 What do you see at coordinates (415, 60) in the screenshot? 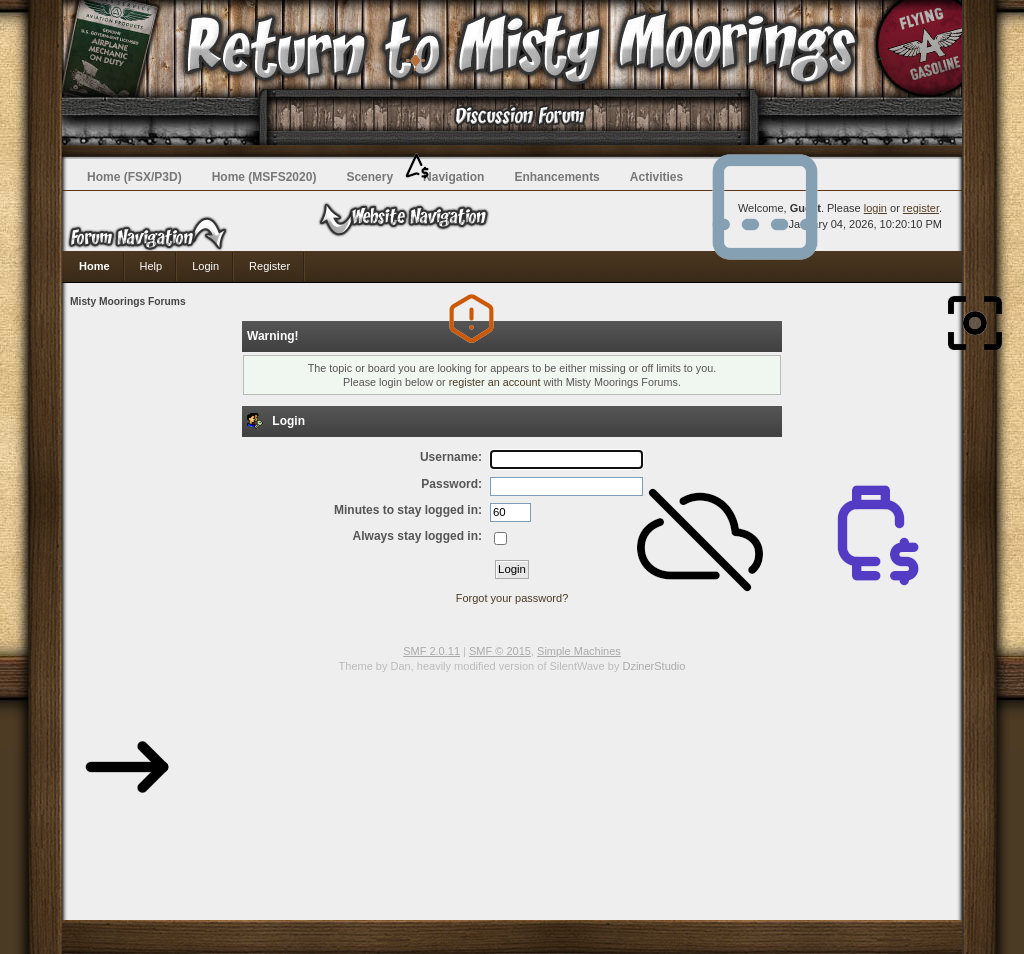
I see `center-align keyframes on the timeline` at bounding box center [415, 60].